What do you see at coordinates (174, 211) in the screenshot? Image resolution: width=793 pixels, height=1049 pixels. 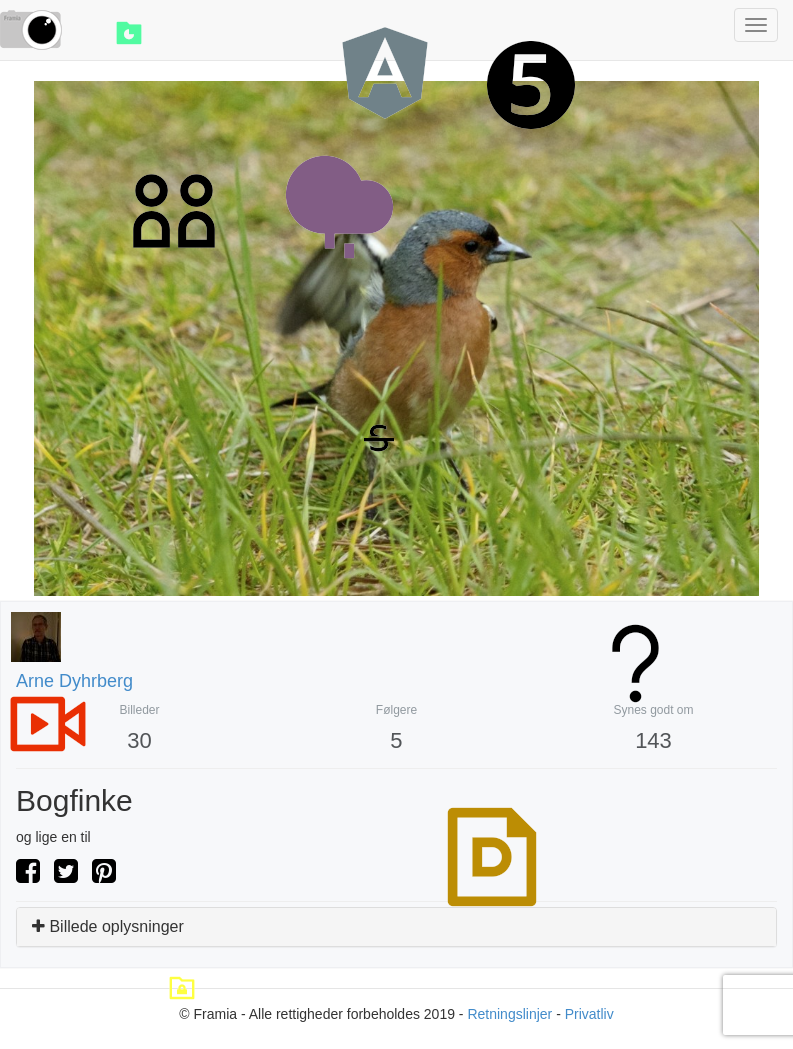 I see `view group members` at bounding box center [174, 211].